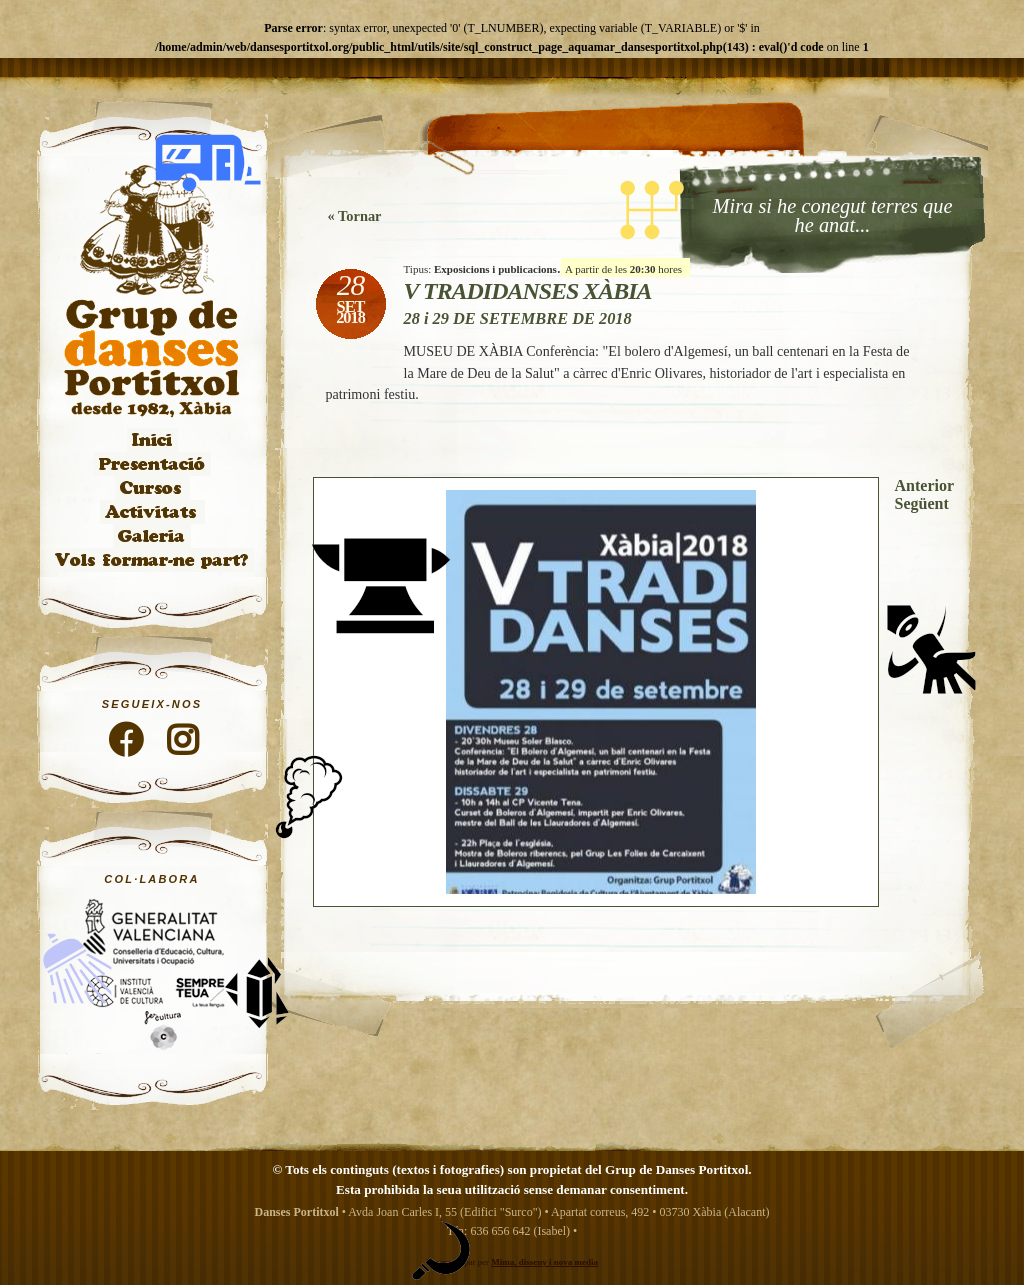 The width and height of the screenshot is (1024, 1285). Describe the element at coordinates (309, 797) in the screenshot. I see `activate smoke bomb ability in game` at that location.